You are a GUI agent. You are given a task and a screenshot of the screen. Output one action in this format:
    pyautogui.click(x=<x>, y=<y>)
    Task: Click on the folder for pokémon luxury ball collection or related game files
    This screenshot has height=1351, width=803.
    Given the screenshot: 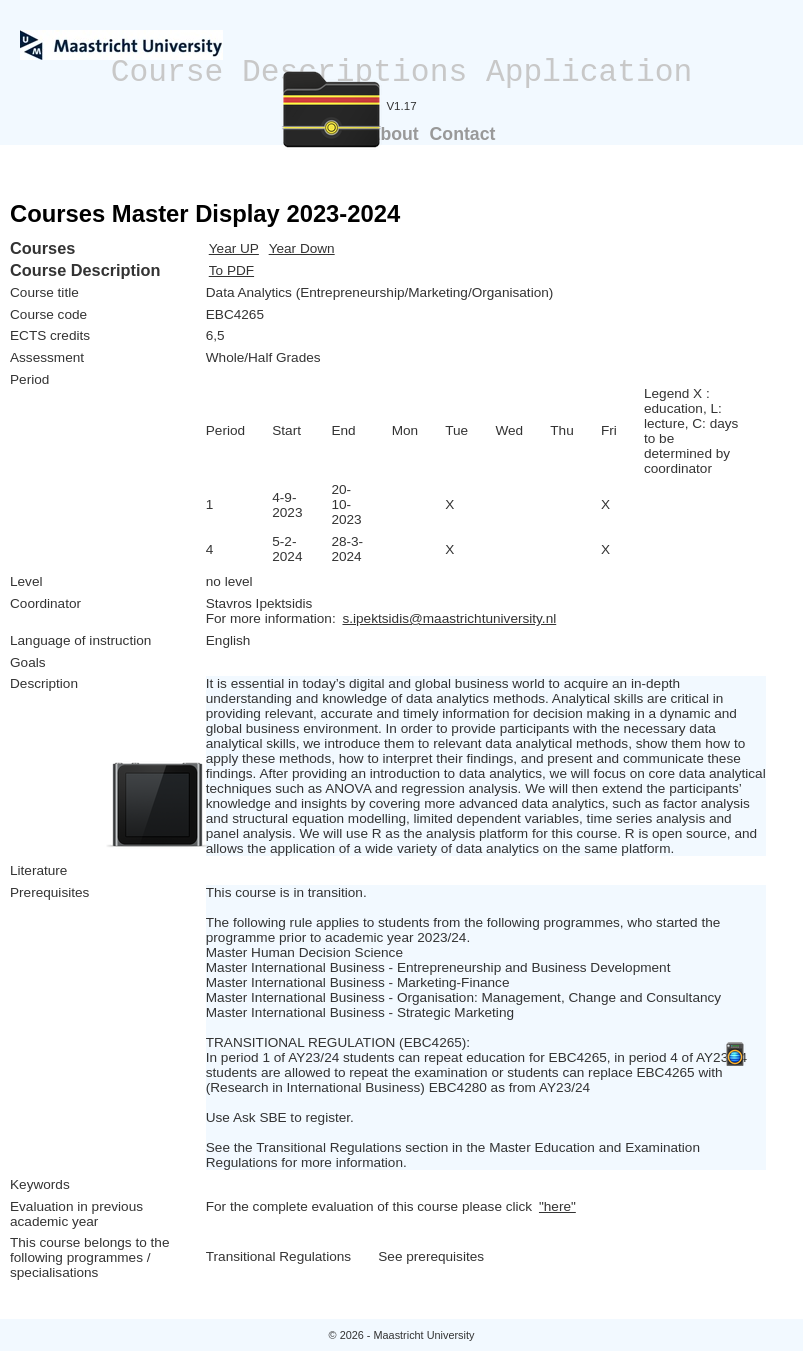 What is the action you would take?
    pyautogui.click(x=331, y=112)
    